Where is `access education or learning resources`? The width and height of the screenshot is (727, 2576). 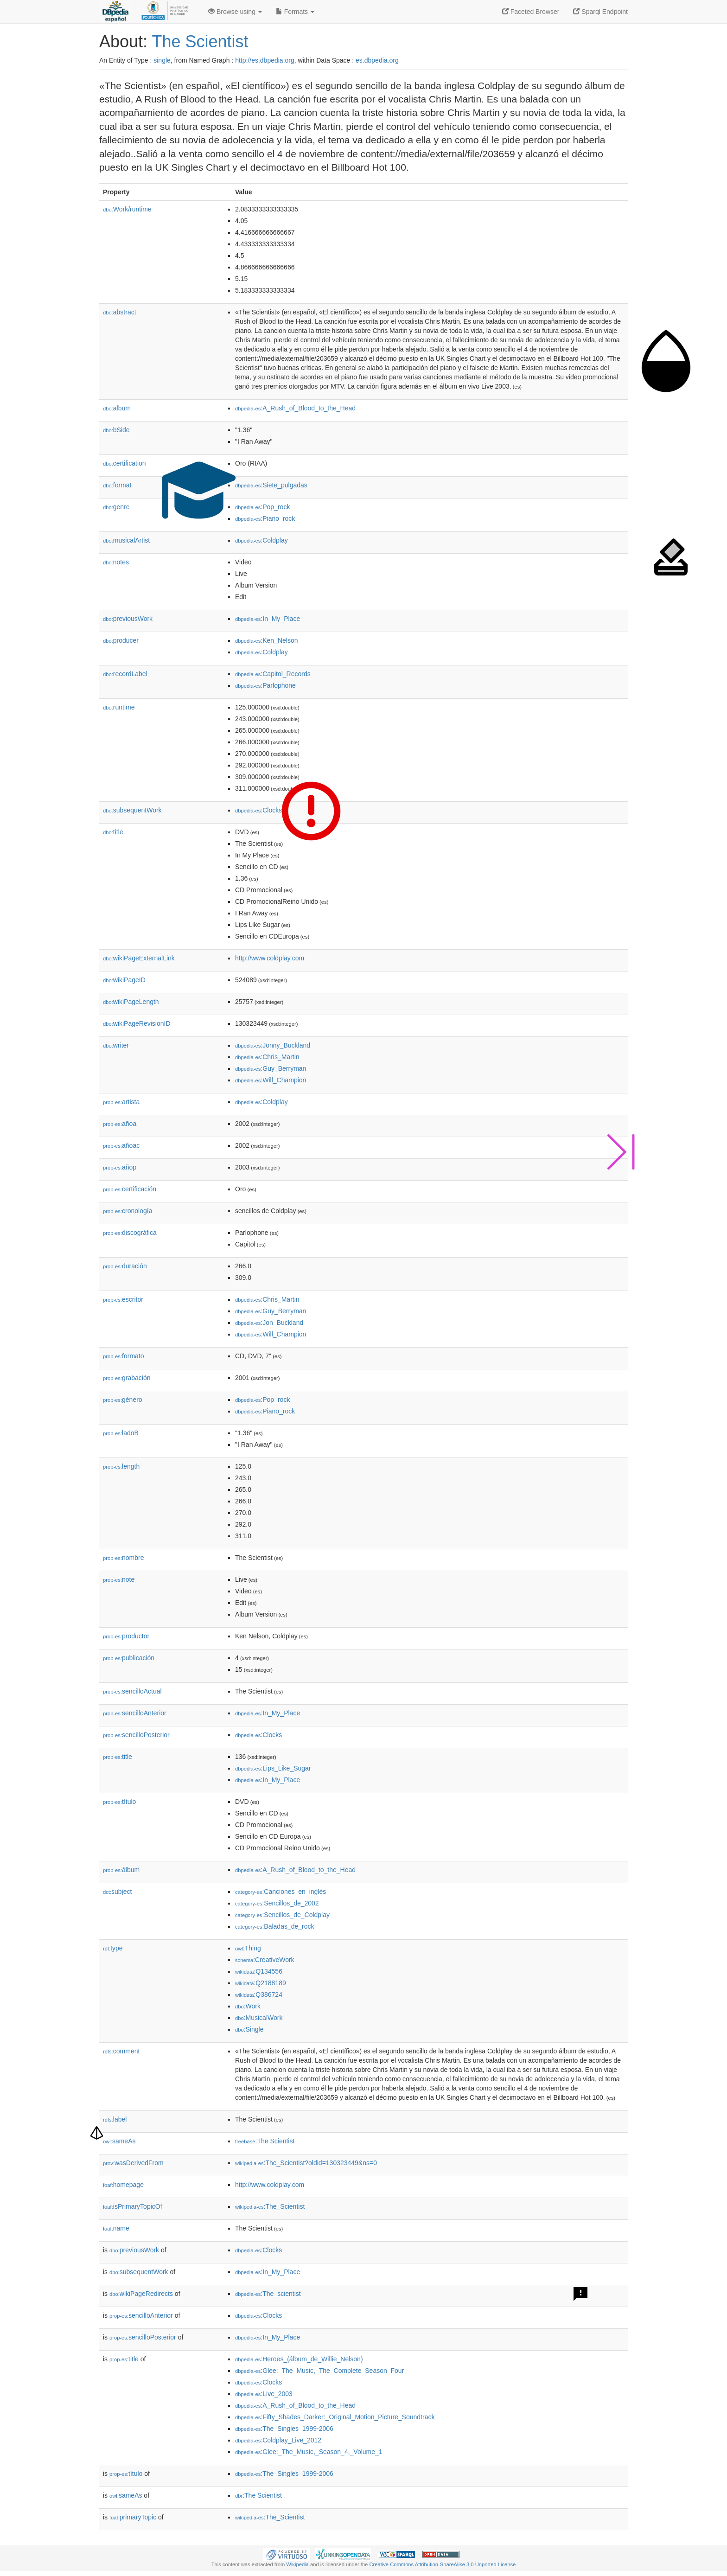
access education or learning resources is located at coordinates (199, 490).